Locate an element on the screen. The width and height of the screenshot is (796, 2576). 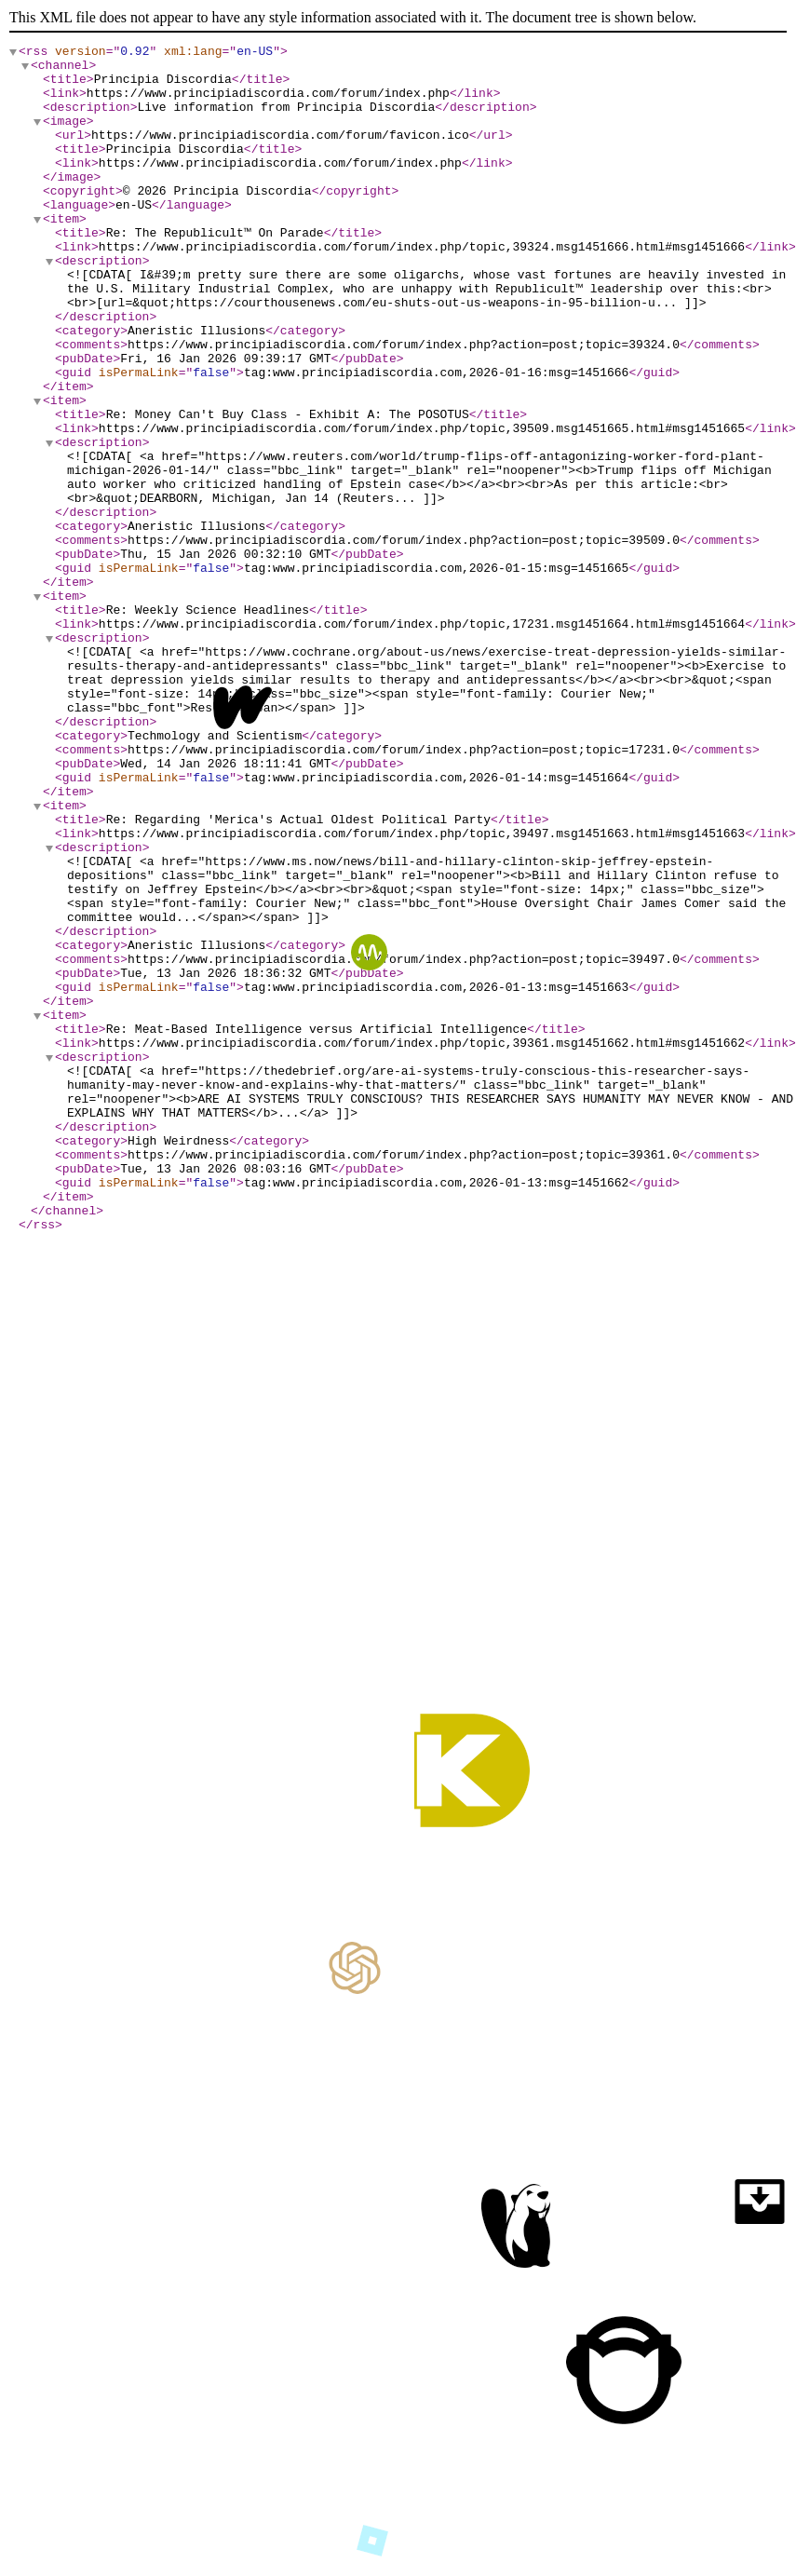
neptune.ai logo - access ML experiment tracking platform is located at coordinates (369, 952).